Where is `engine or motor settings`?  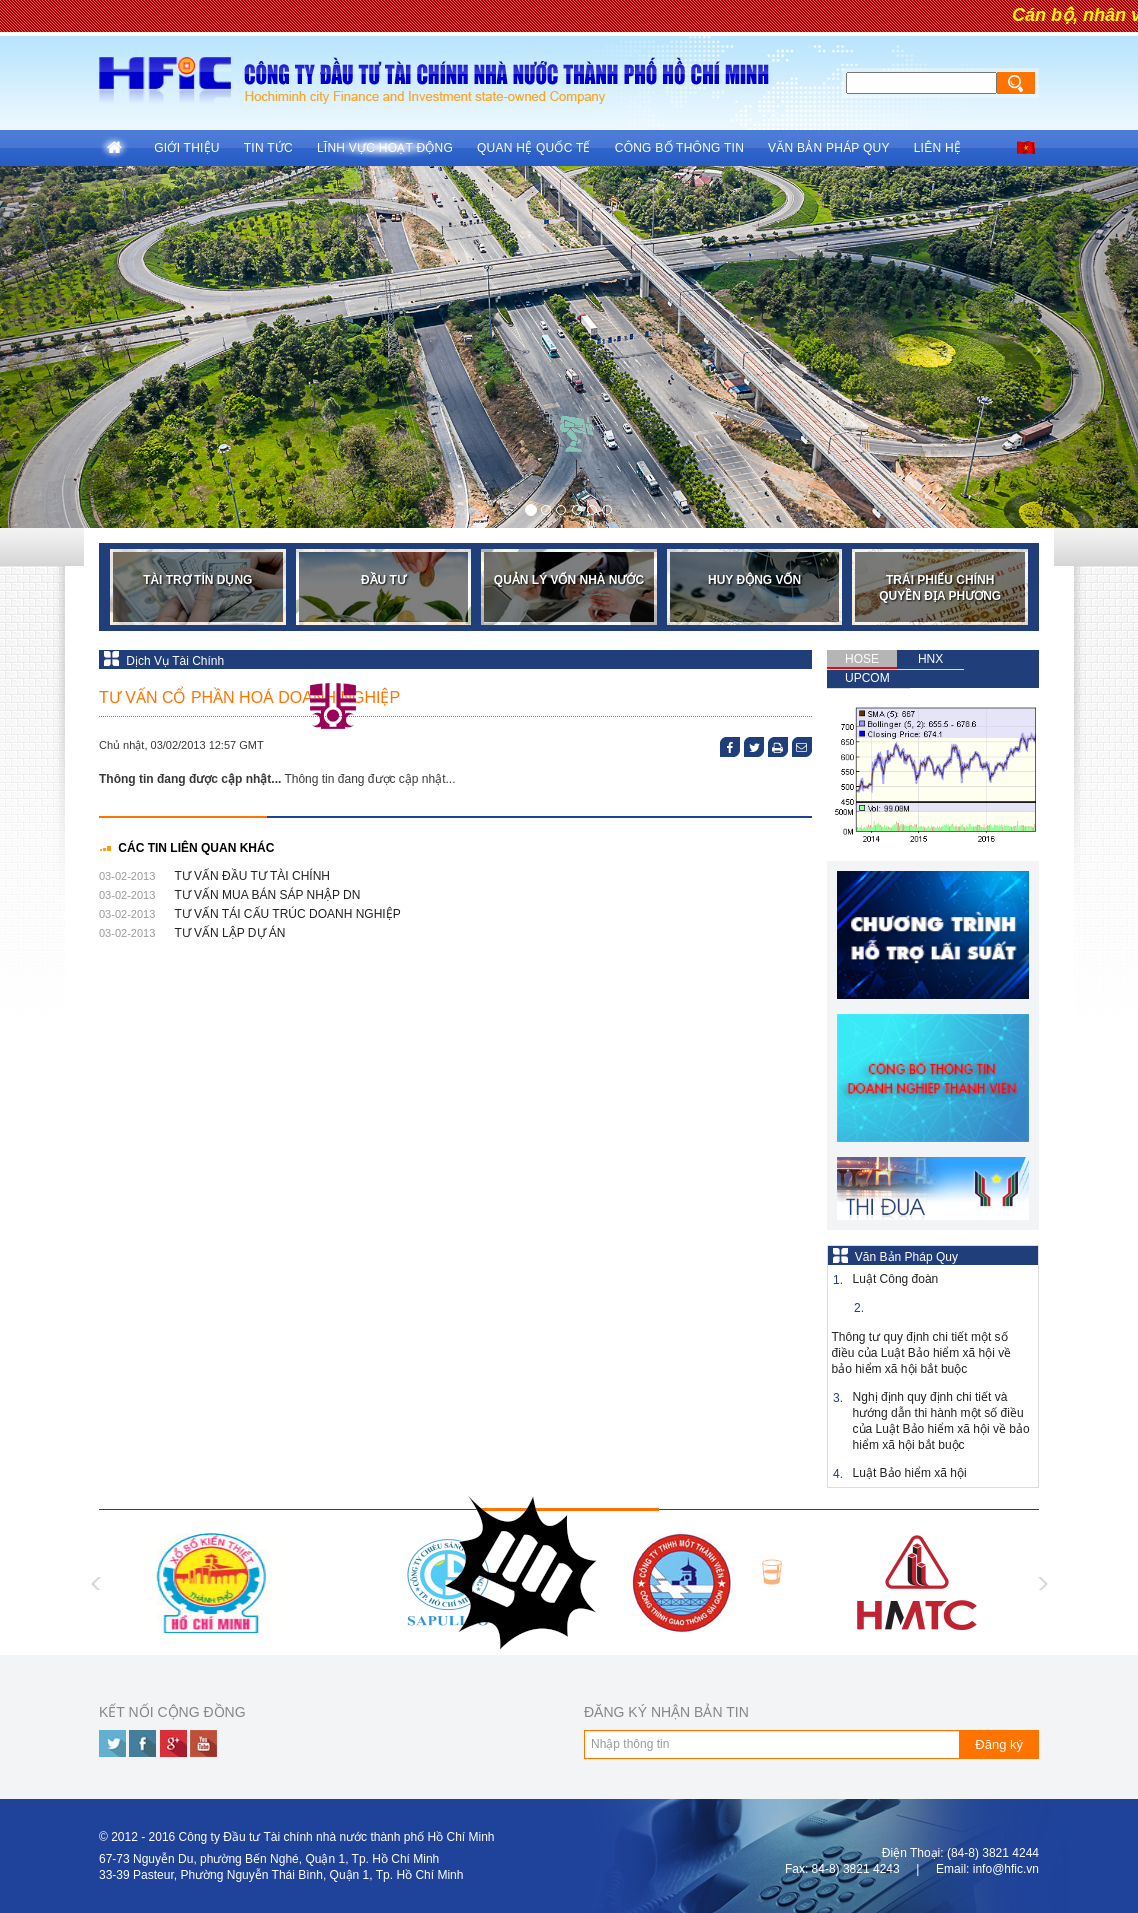
engine or motor settings is located at coordinates (333, 706).